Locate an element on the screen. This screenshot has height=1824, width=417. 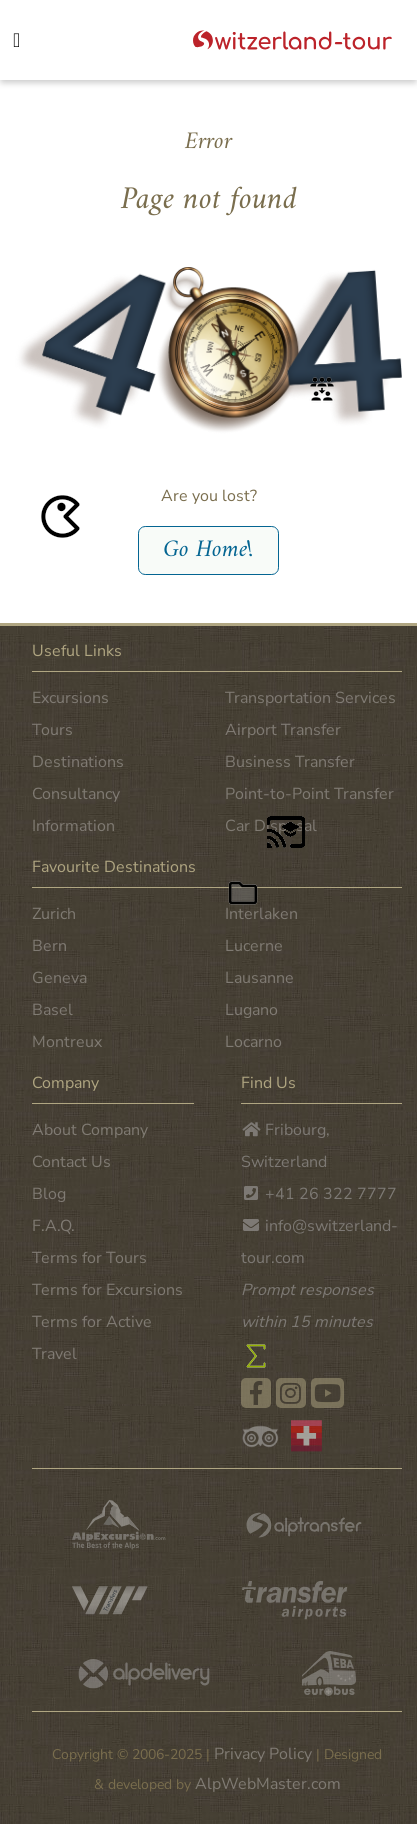
cast or share educational content to a display is located at coordinates (286, 832).